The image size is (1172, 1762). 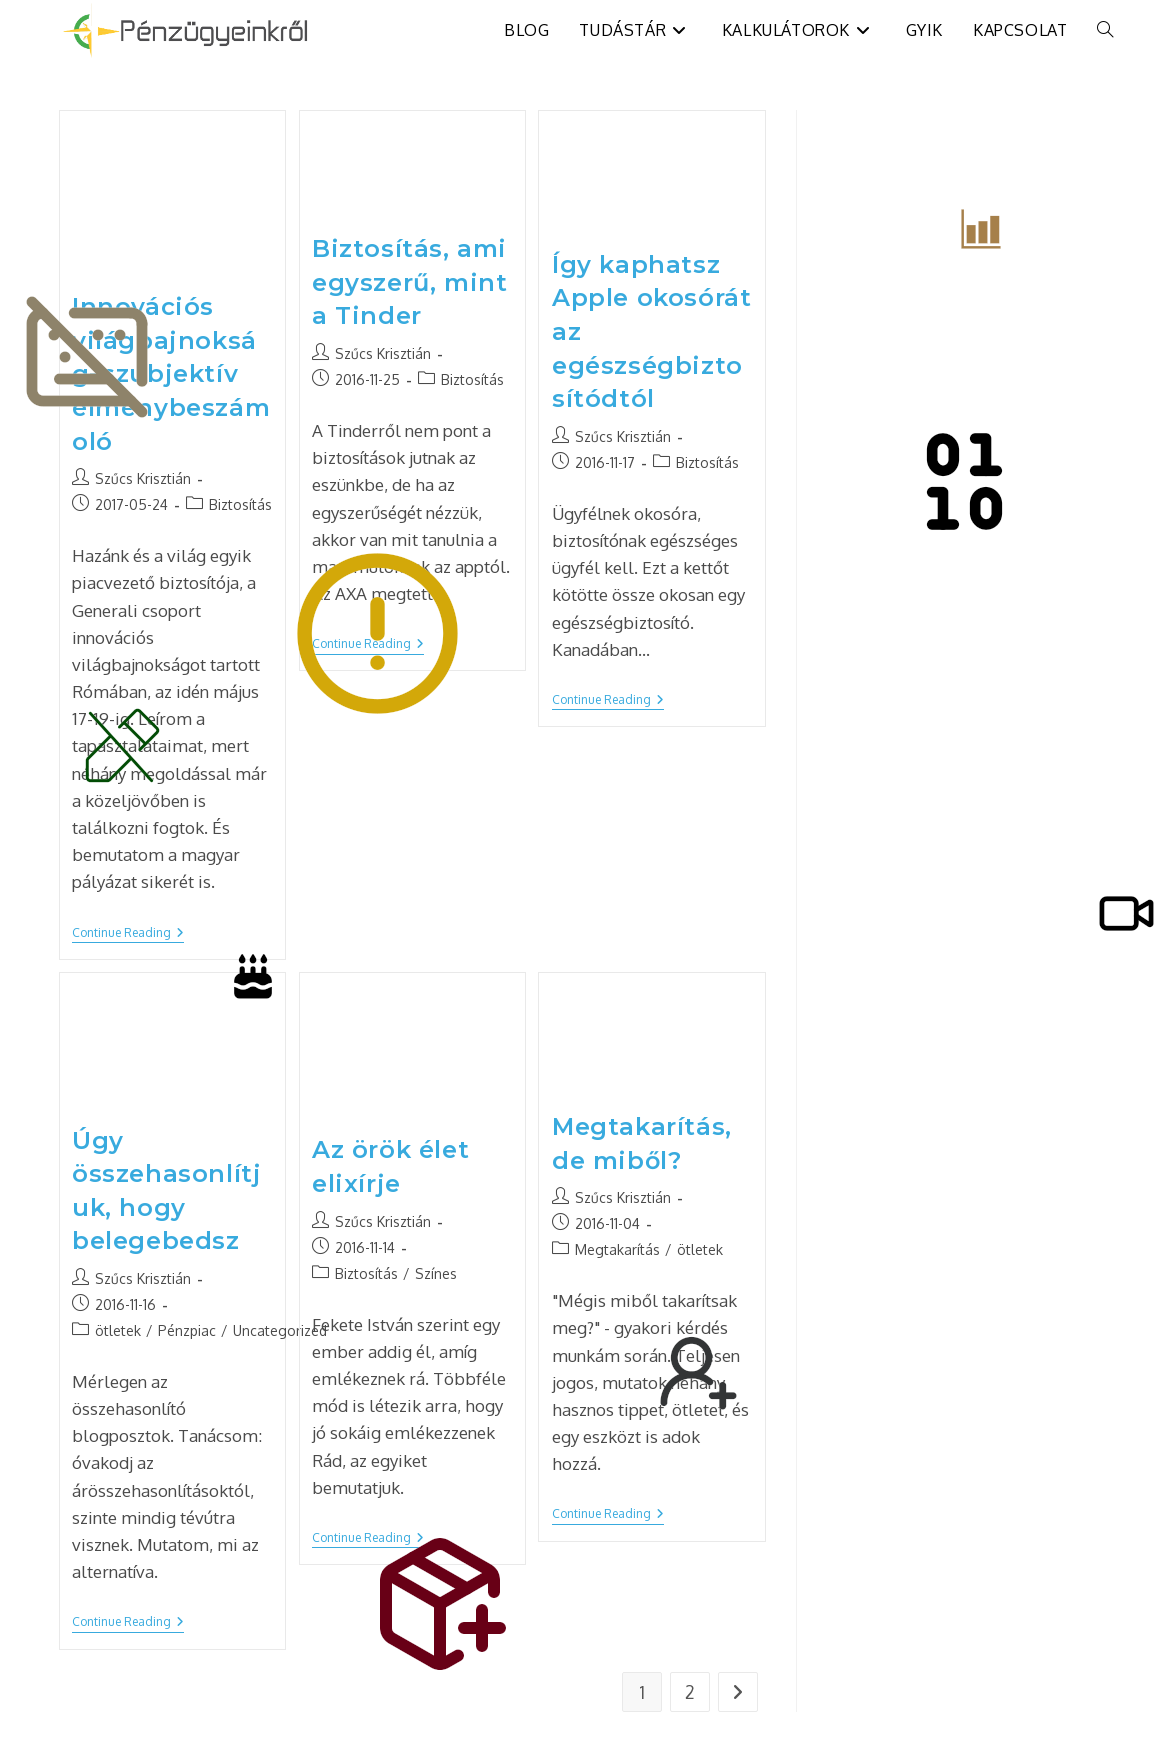 What do you see at coordinates (964, 481) in the screenshot?
I see `view or edit binary code` at bounding box center [964, 481].